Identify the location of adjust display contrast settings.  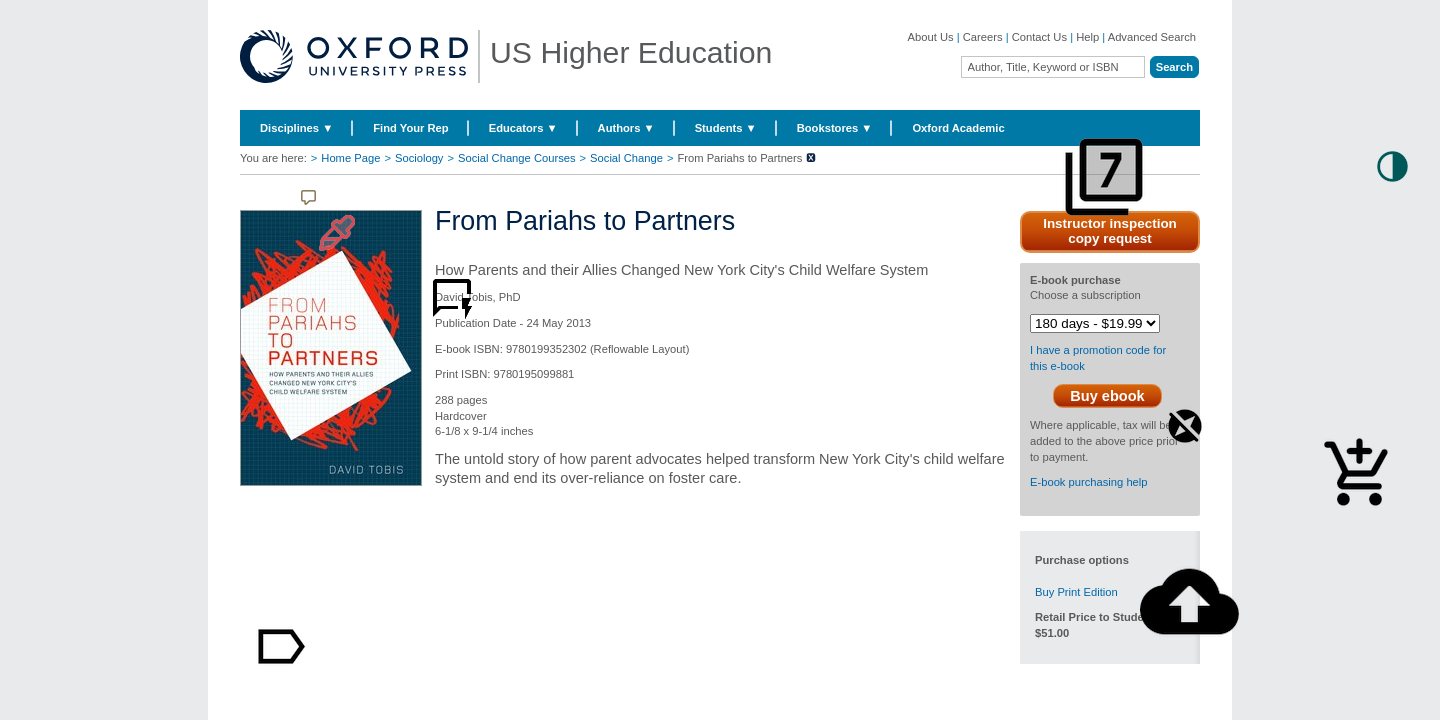
(1392, 166).